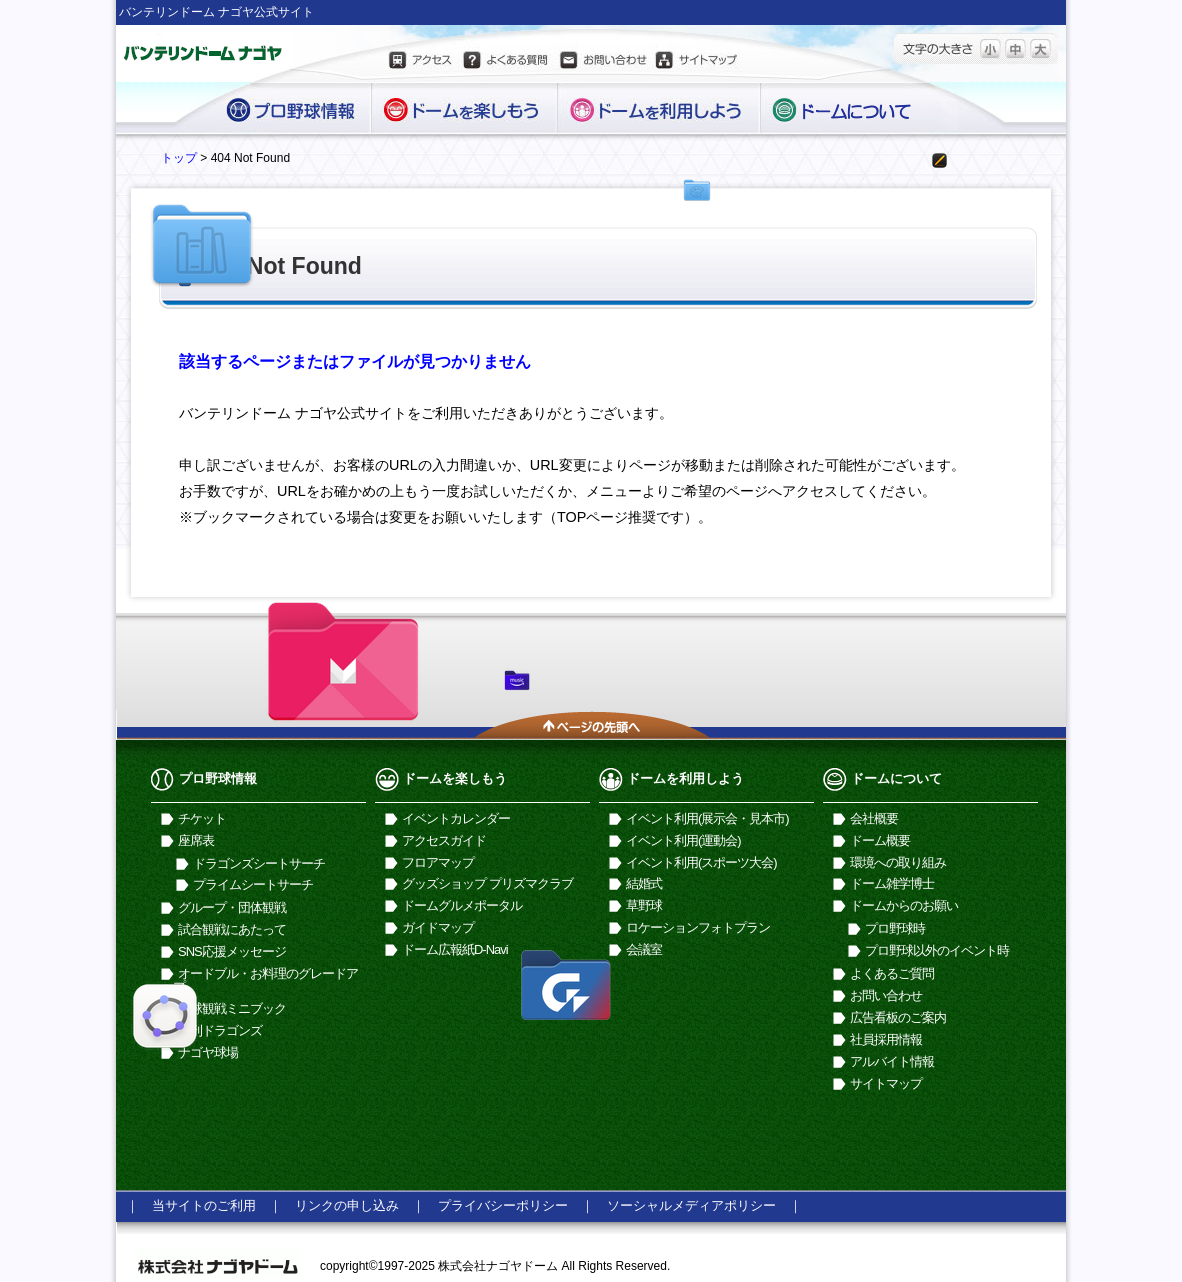  Describe the element at coordinates (565, 987) in the screenshot. I see `open gigabyte files or software folder` at that location.